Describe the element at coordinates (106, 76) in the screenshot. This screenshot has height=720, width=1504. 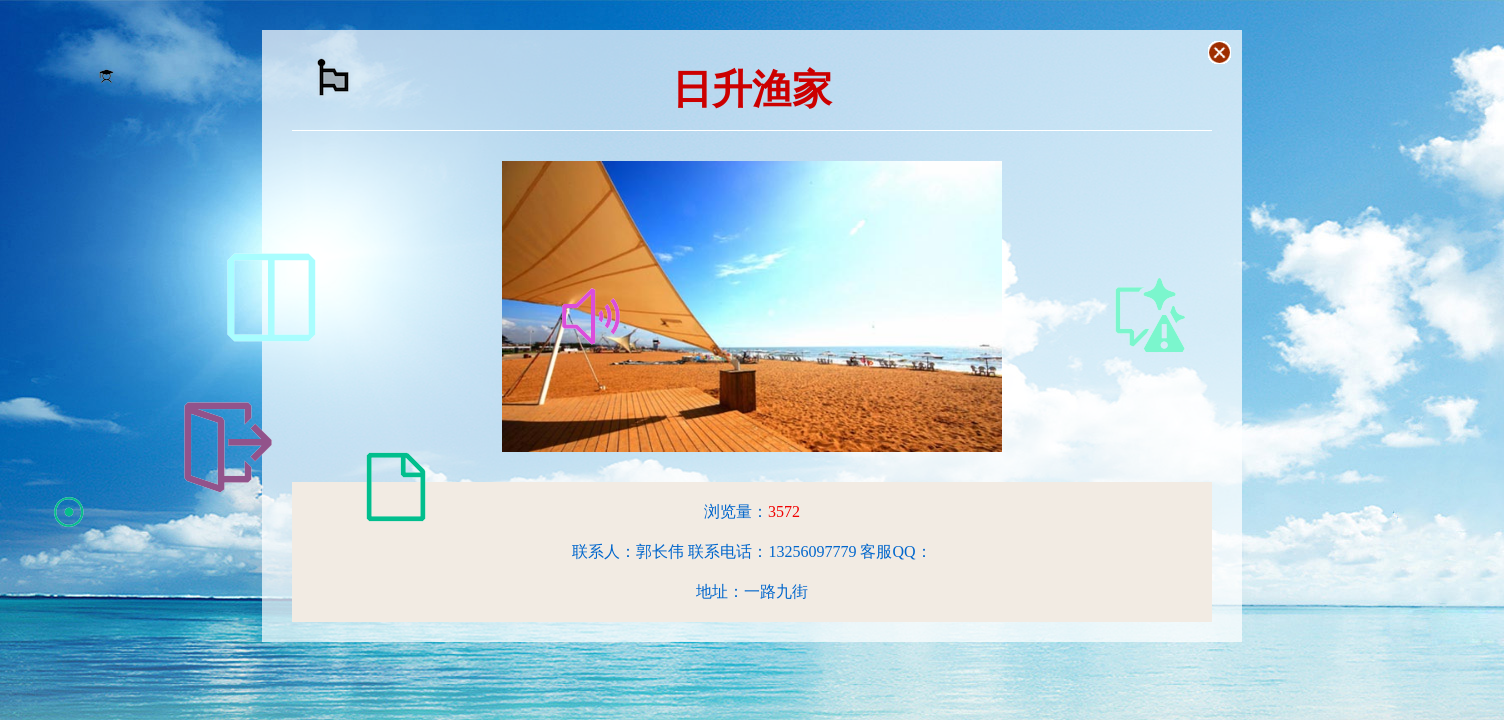
I see `view student profile or account` at that location.